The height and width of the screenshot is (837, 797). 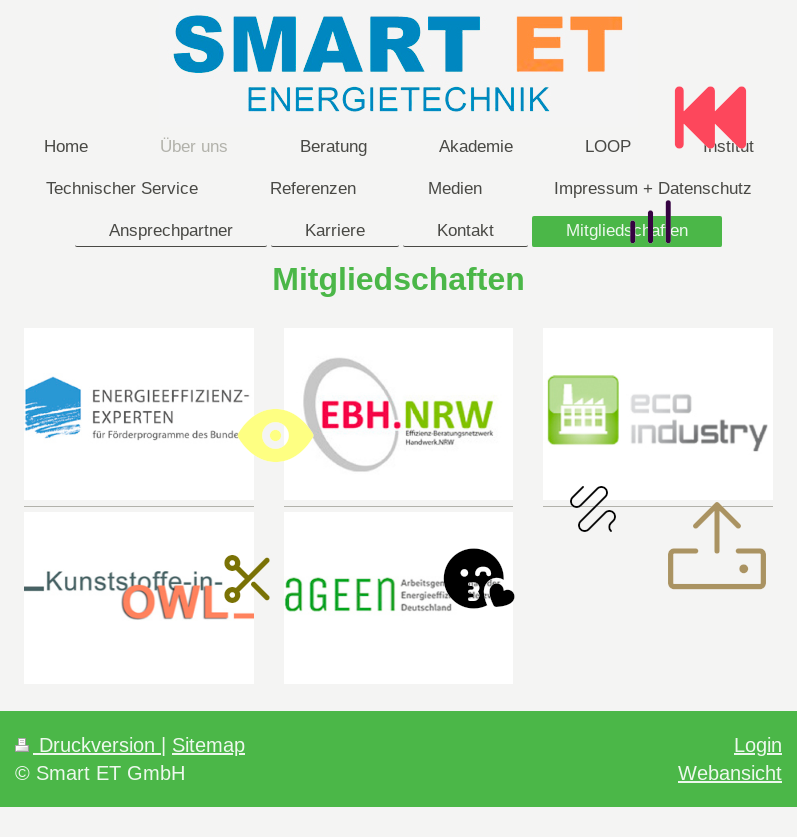 I want to click on cut selected content, so click(x=247, y=579).